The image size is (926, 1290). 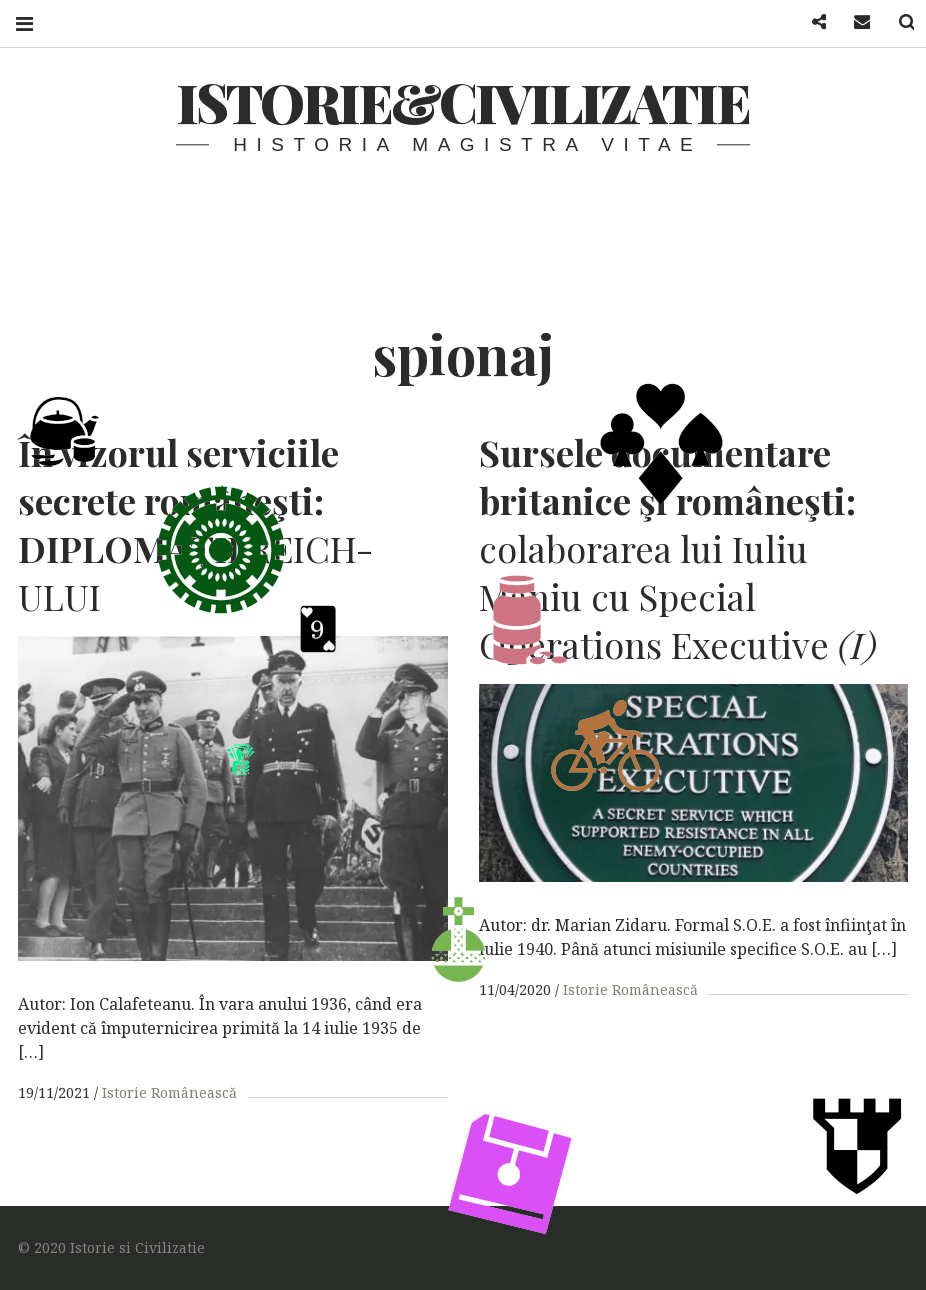 What do you see at coordinates (318, 629) in the screenshot?
I see `nine of hearts playing card` at bounding box center [318, 629].